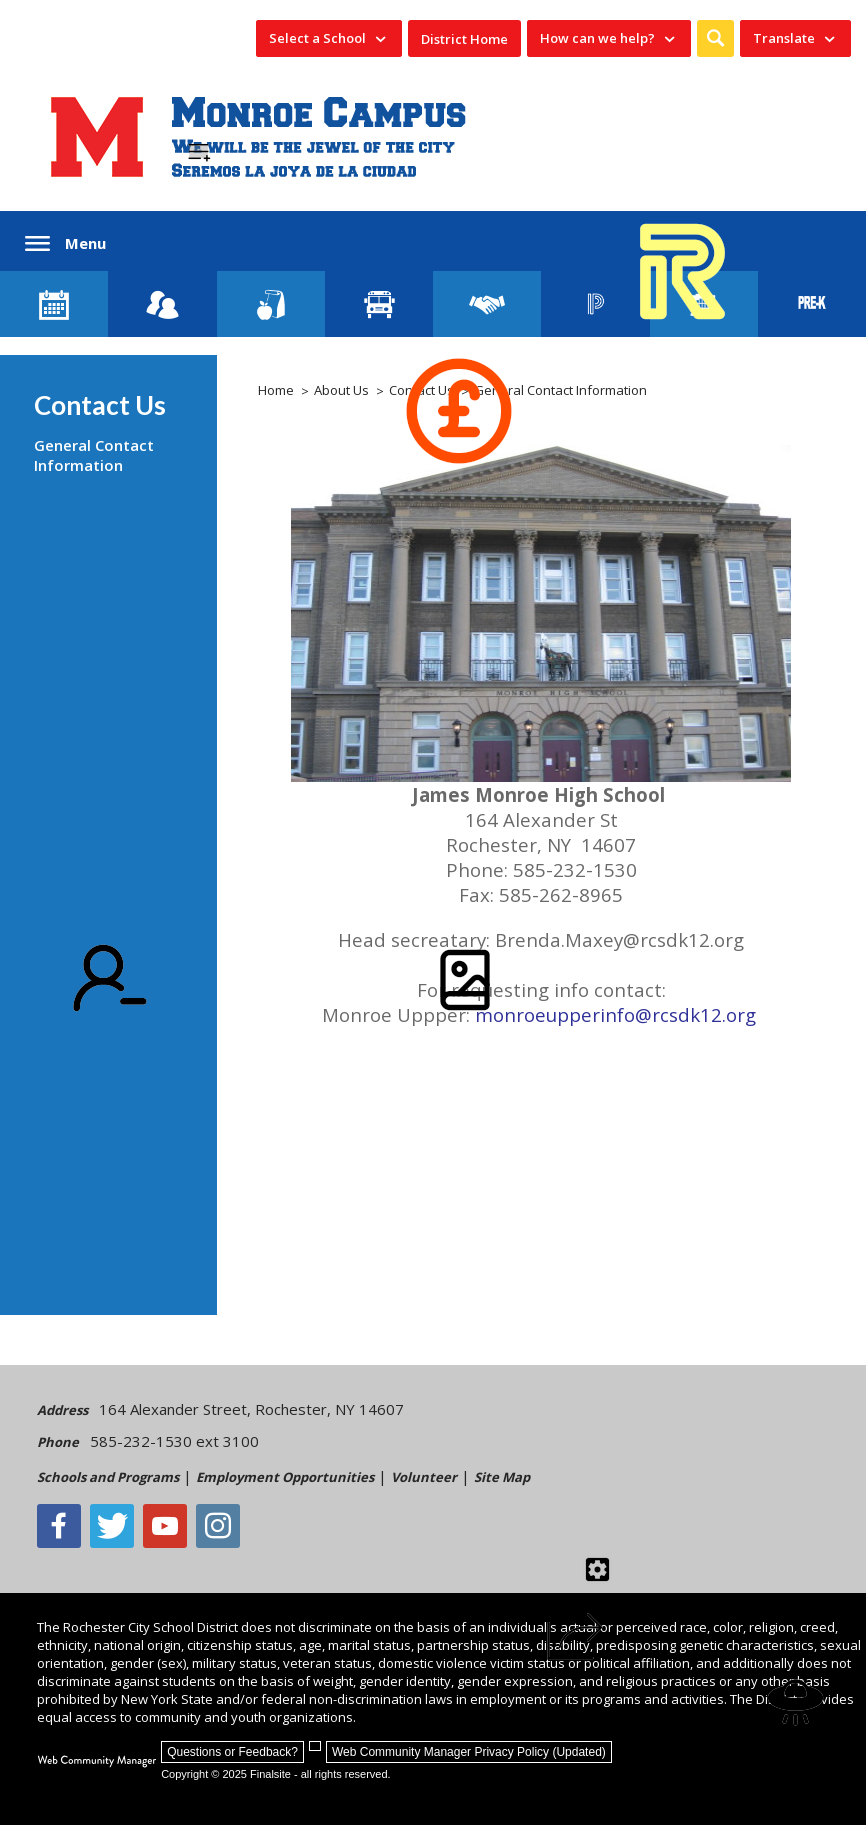 The image size is (866, 1825). I want to click on remove a user or contact, so click(110, 978).